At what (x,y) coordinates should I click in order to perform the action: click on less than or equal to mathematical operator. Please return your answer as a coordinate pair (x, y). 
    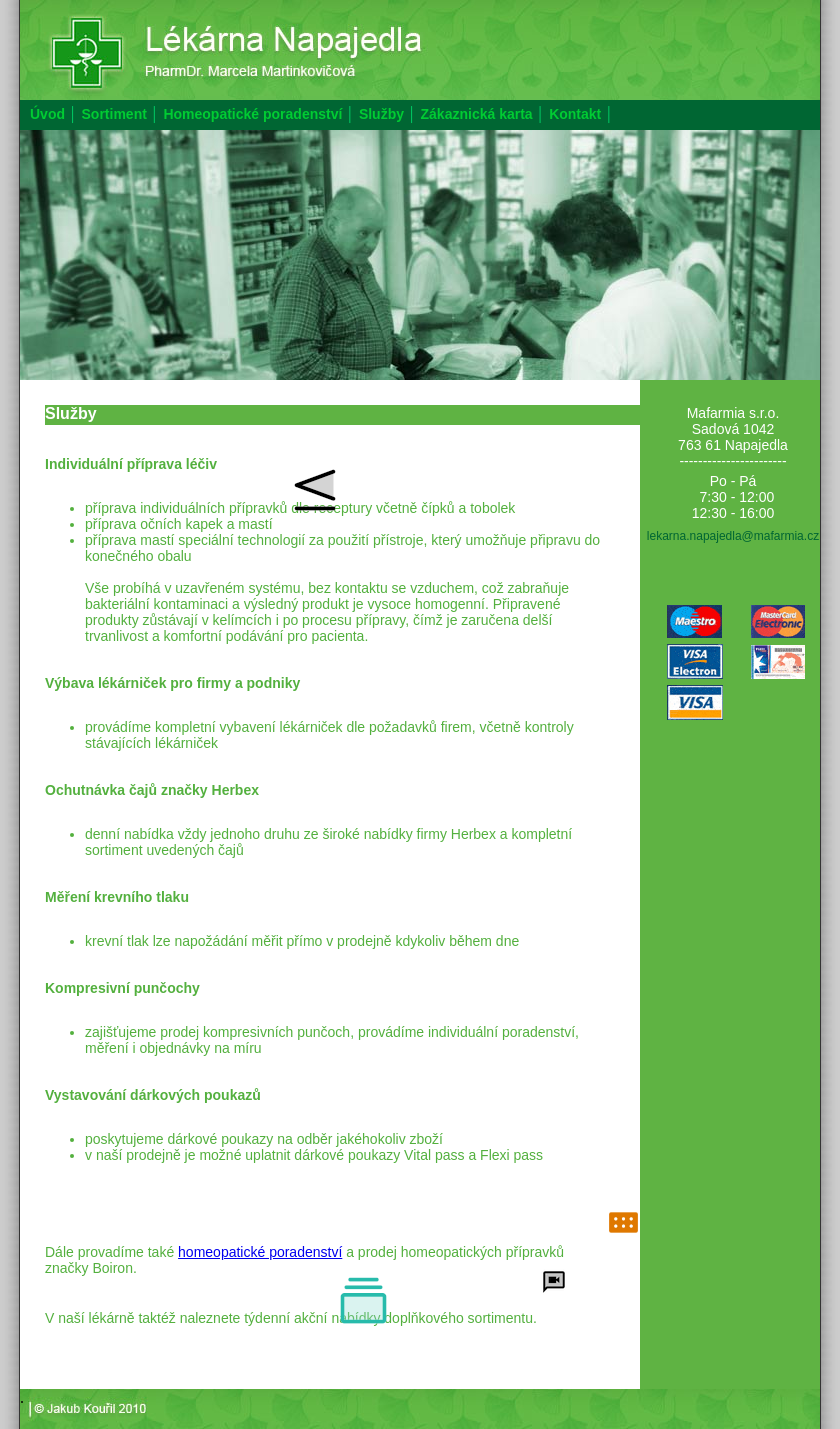
    Looking at the image, I should click on (316, 491).